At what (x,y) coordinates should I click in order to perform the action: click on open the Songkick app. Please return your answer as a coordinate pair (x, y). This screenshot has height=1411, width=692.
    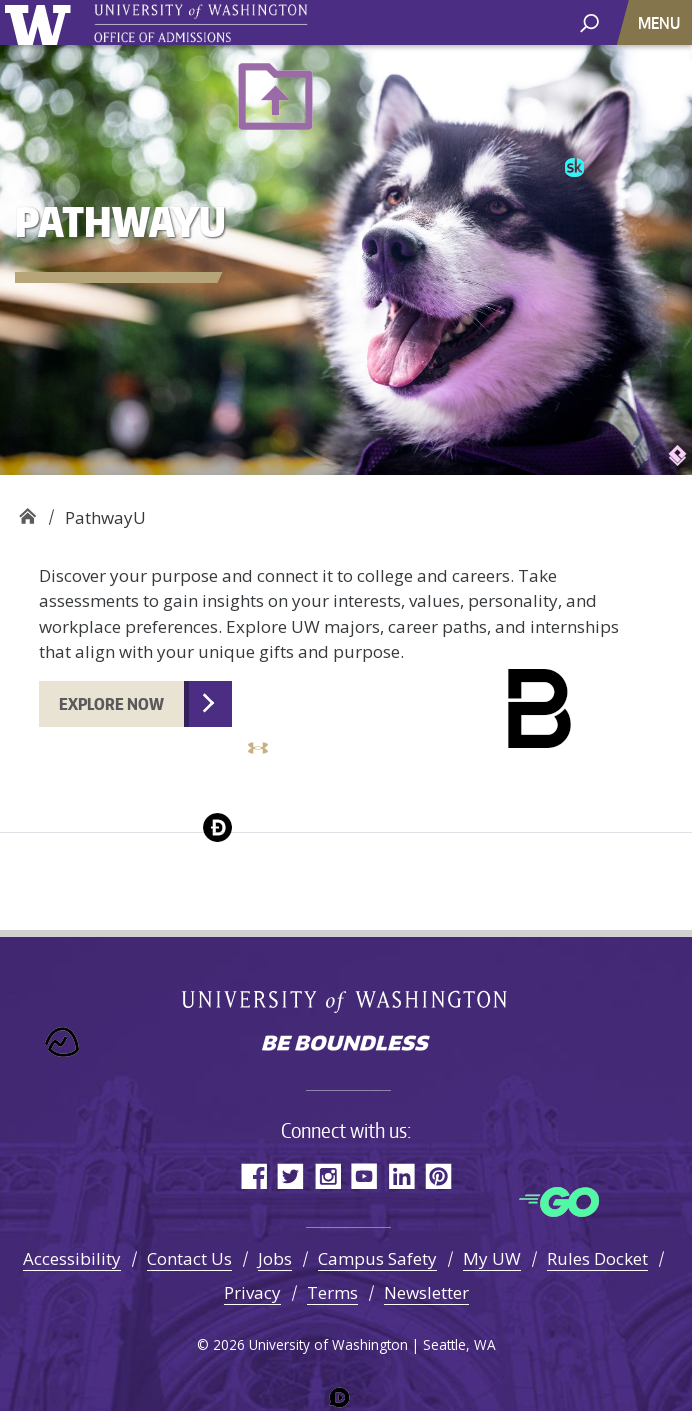
    Looking at the image, I should click on (574, 167).